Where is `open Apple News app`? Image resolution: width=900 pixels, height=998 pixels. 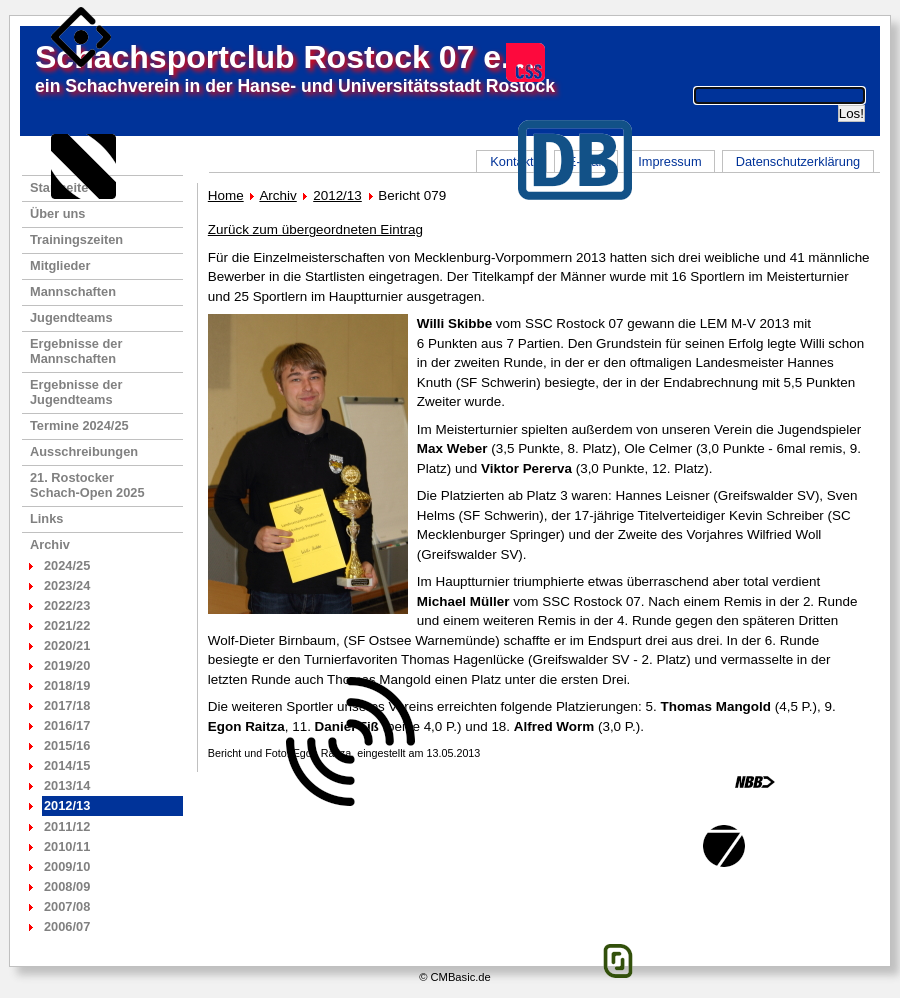
open Apple News app is located at coordinates (83, 166).